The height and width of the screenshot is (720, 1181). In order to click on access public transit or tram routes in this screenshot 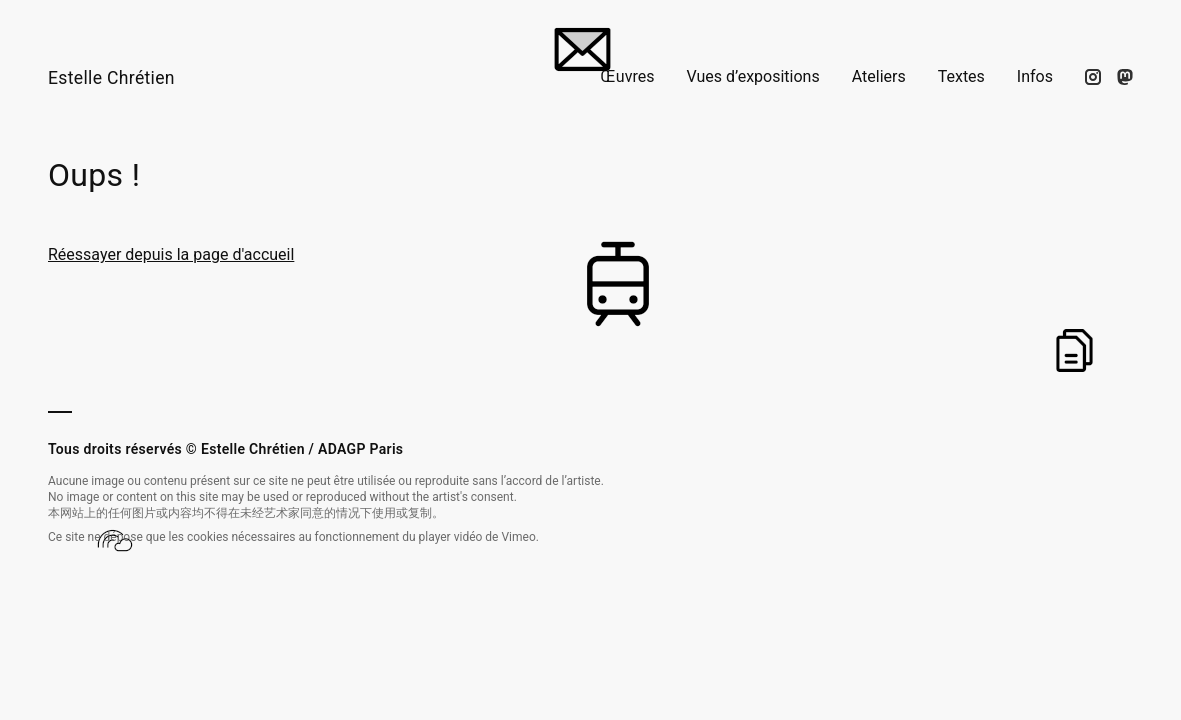, I will do `click(618, 284)`.